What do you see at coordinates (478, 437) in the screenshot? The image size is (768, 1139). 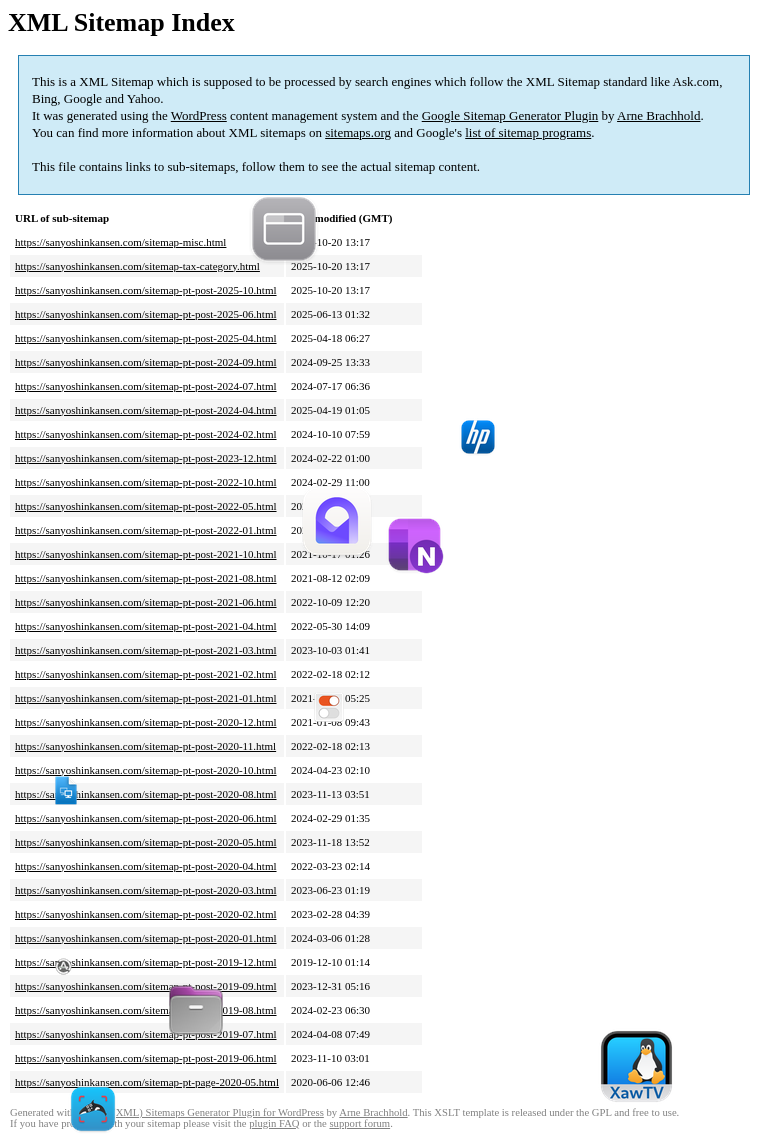 I see `open HP printer or device management app` at bounding box center [478, 437].